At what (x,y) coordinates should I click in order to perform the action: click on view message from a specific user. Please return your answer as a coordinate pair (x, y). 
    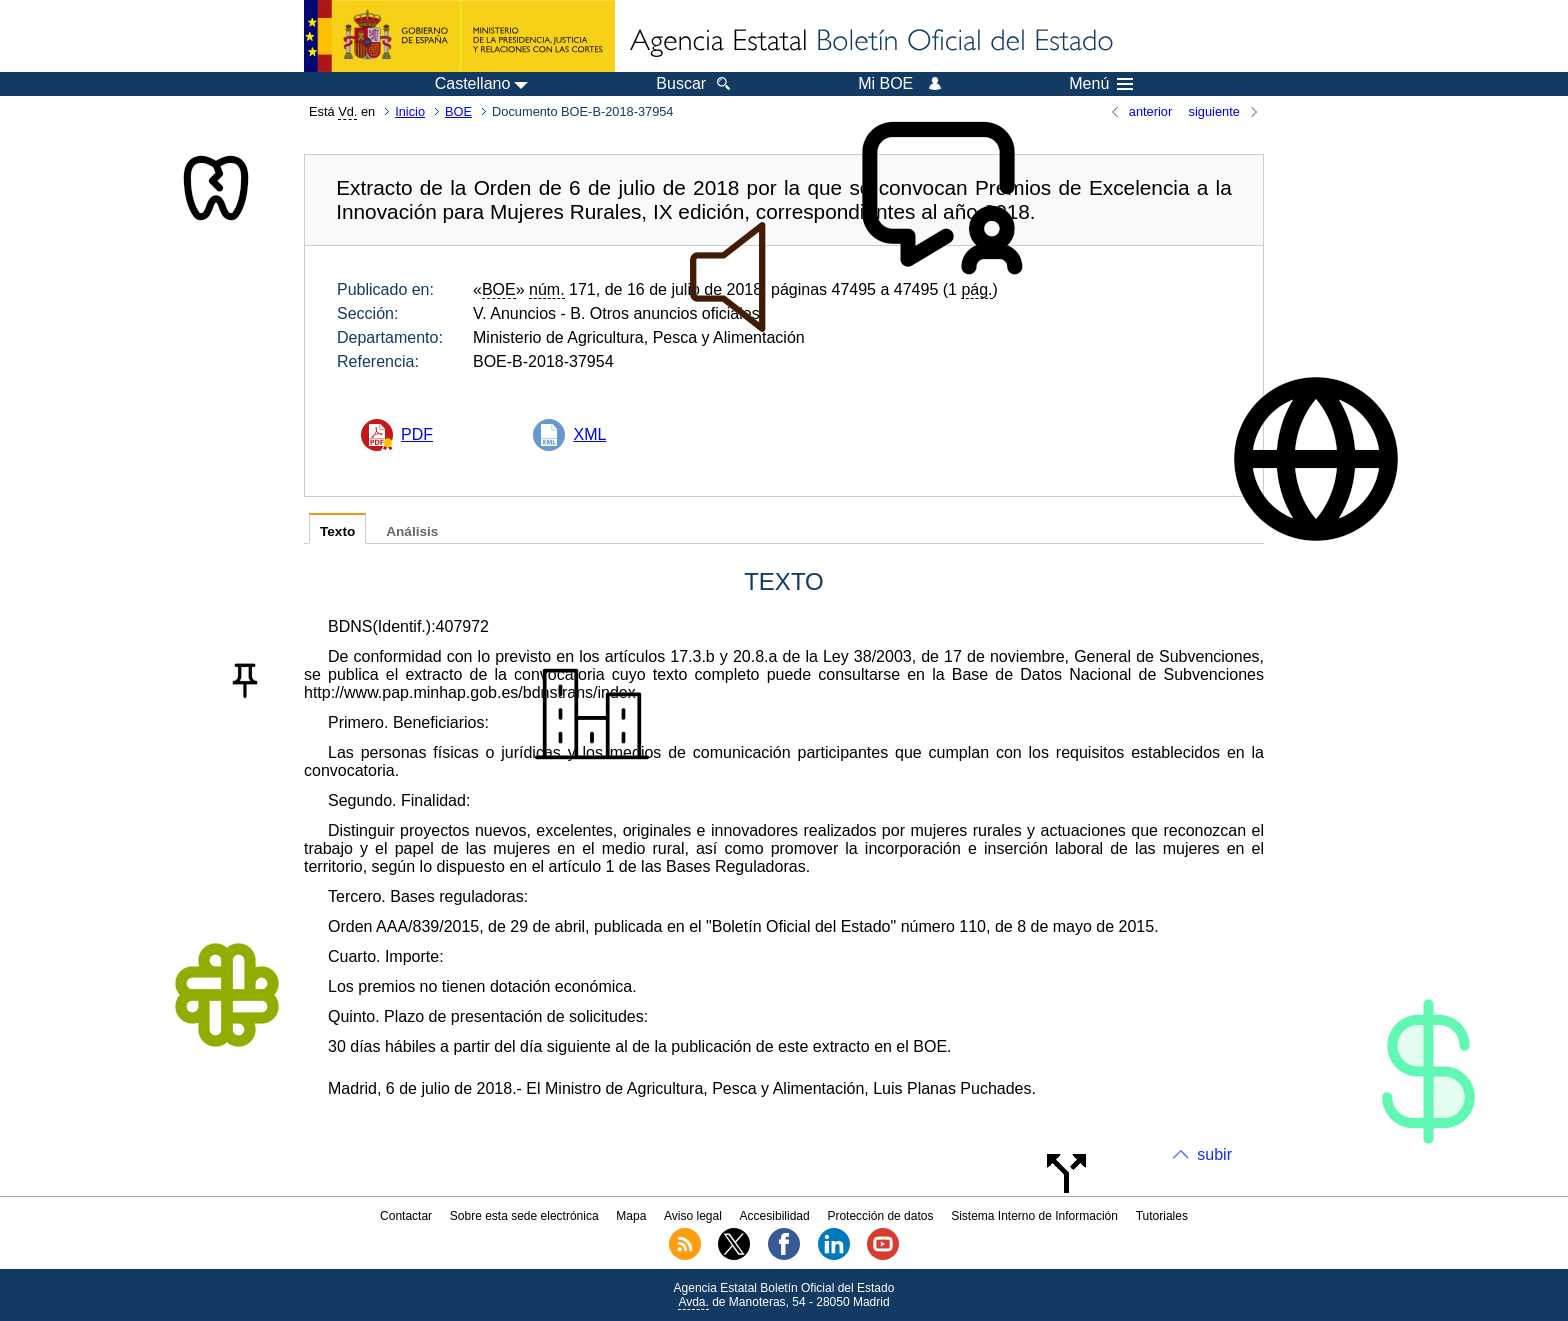
    Looking at the image, I should click on (938, 190).